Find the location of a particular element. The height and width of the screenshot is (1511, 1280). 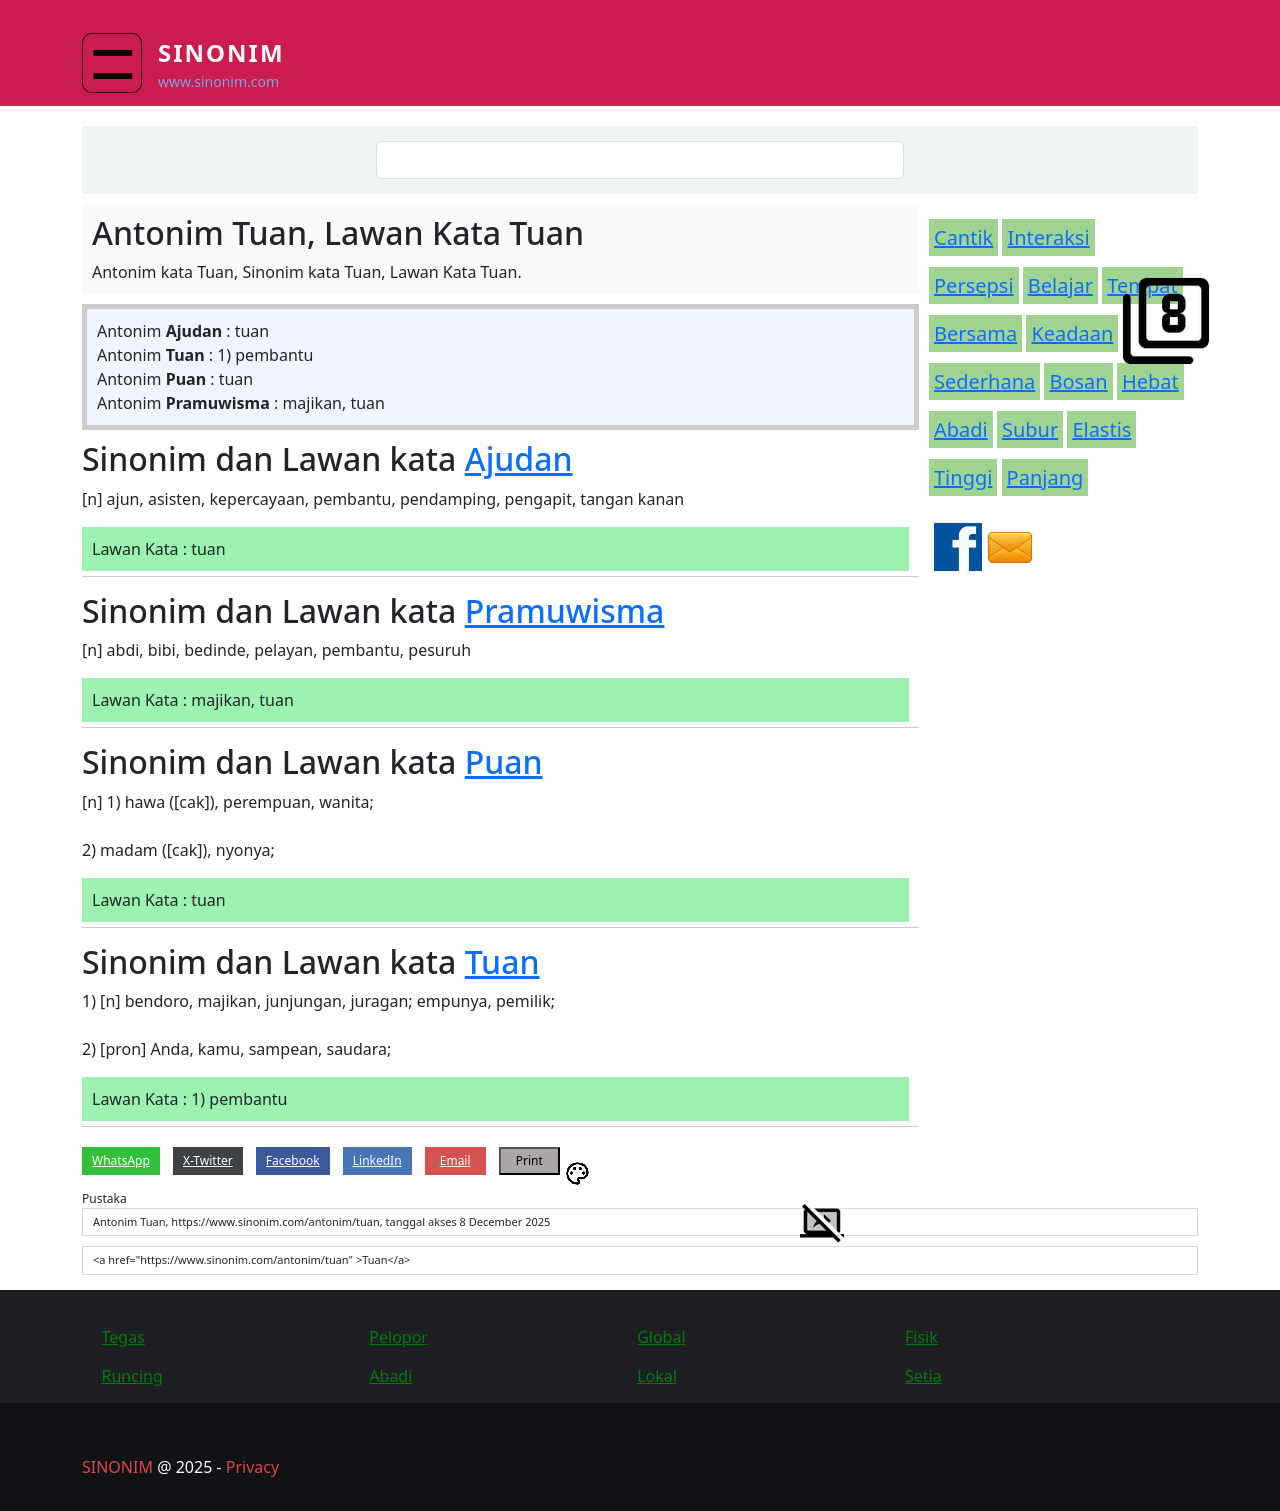

access color or theme customization options is located at coordinates (577, 1173).